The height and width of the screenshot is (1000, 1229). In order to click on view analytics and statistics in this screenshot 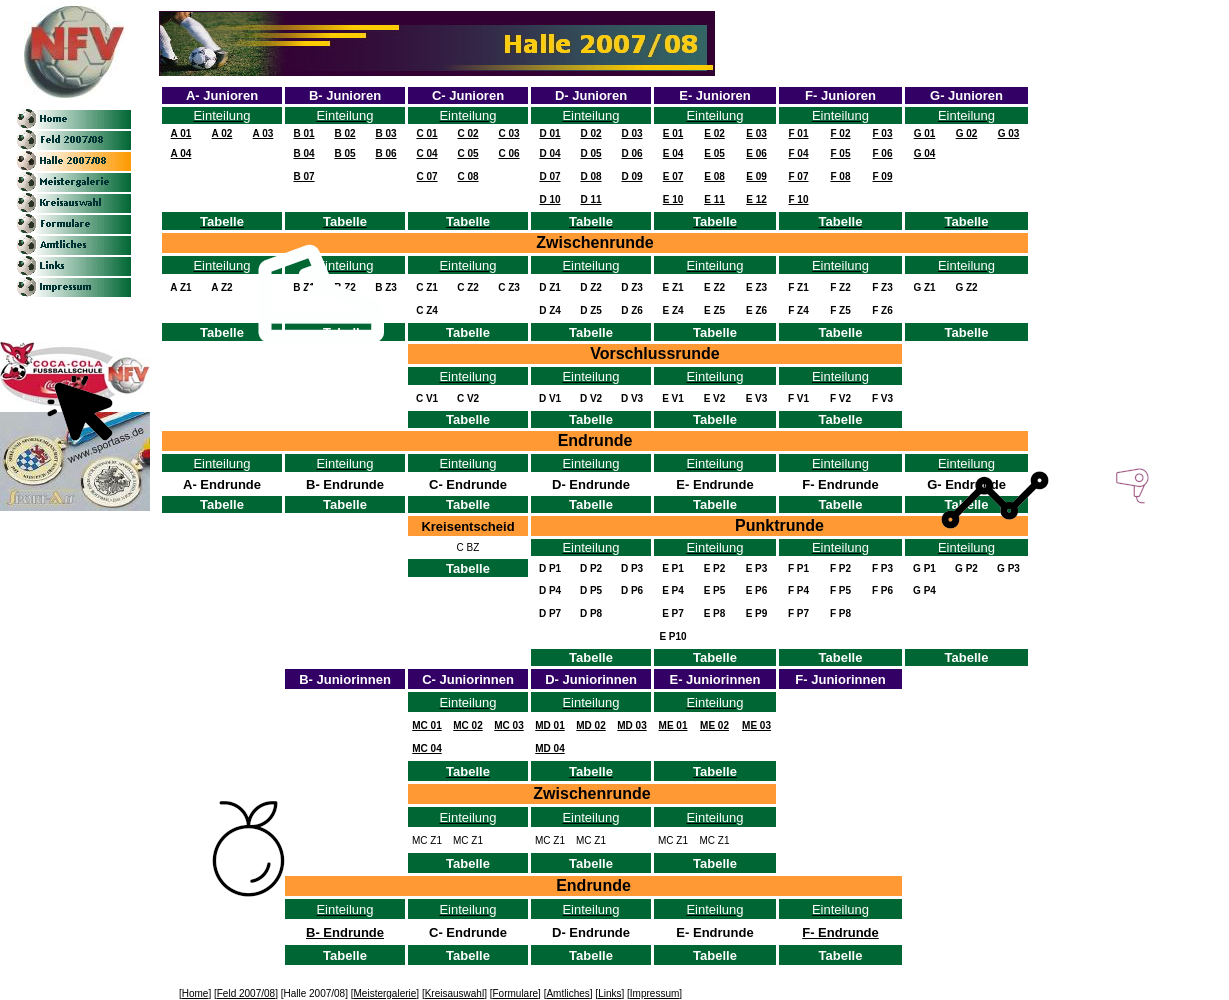, I will do `click(995, 500)`.